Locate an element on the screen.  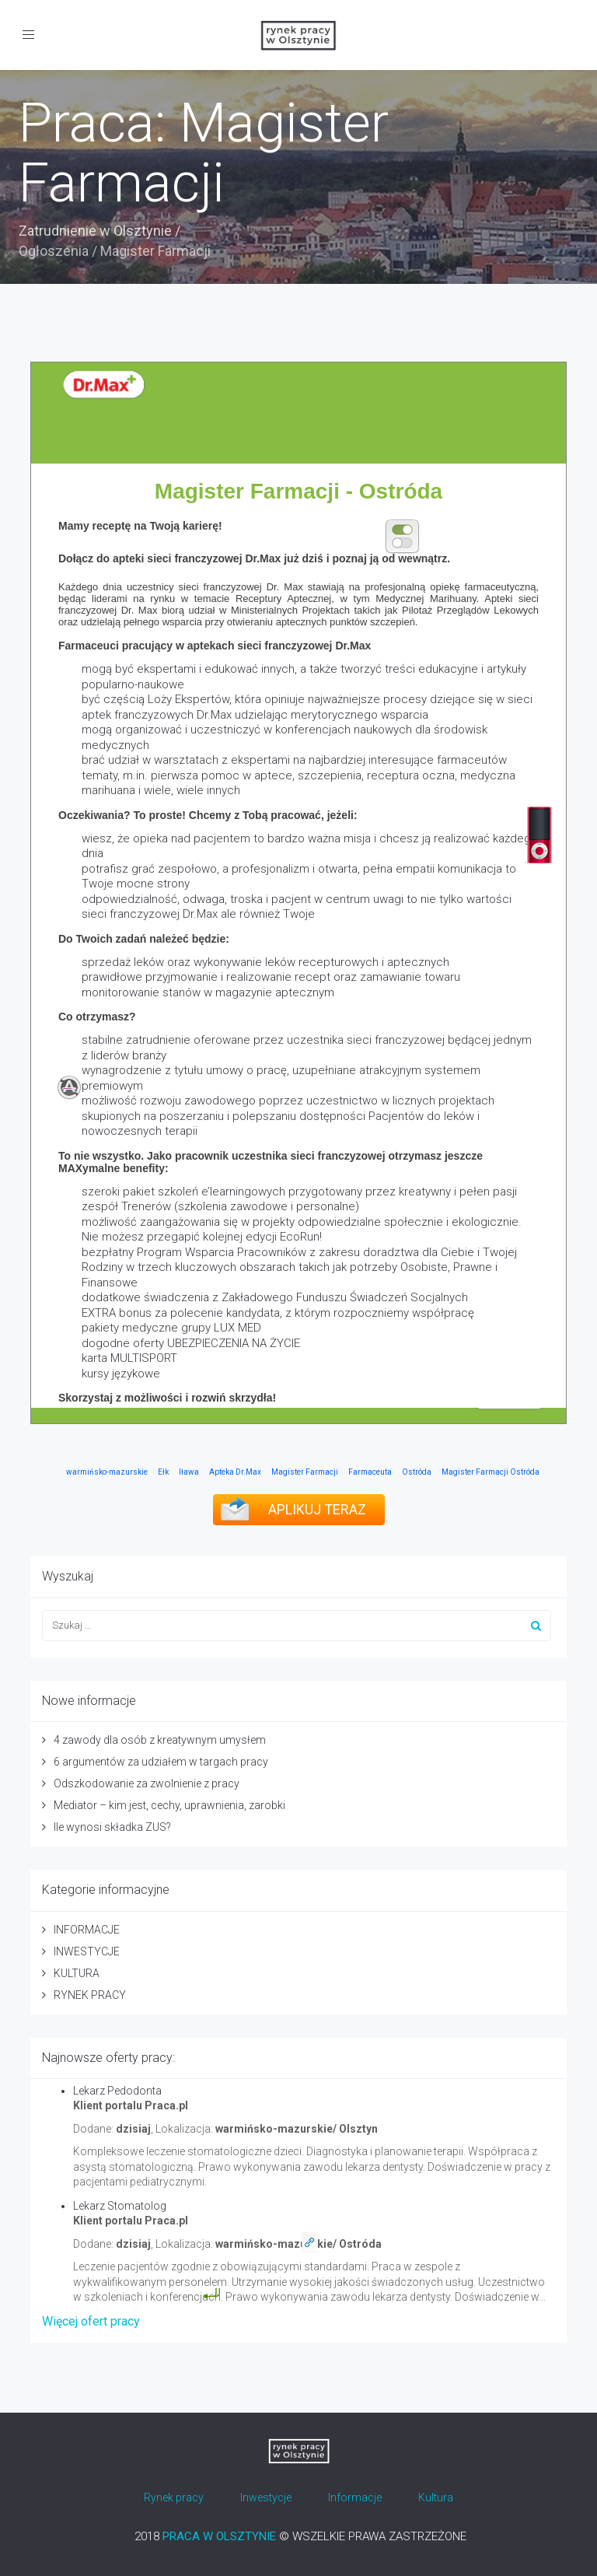
a windows internet shortcut file is located at coordinates (309, 2242).